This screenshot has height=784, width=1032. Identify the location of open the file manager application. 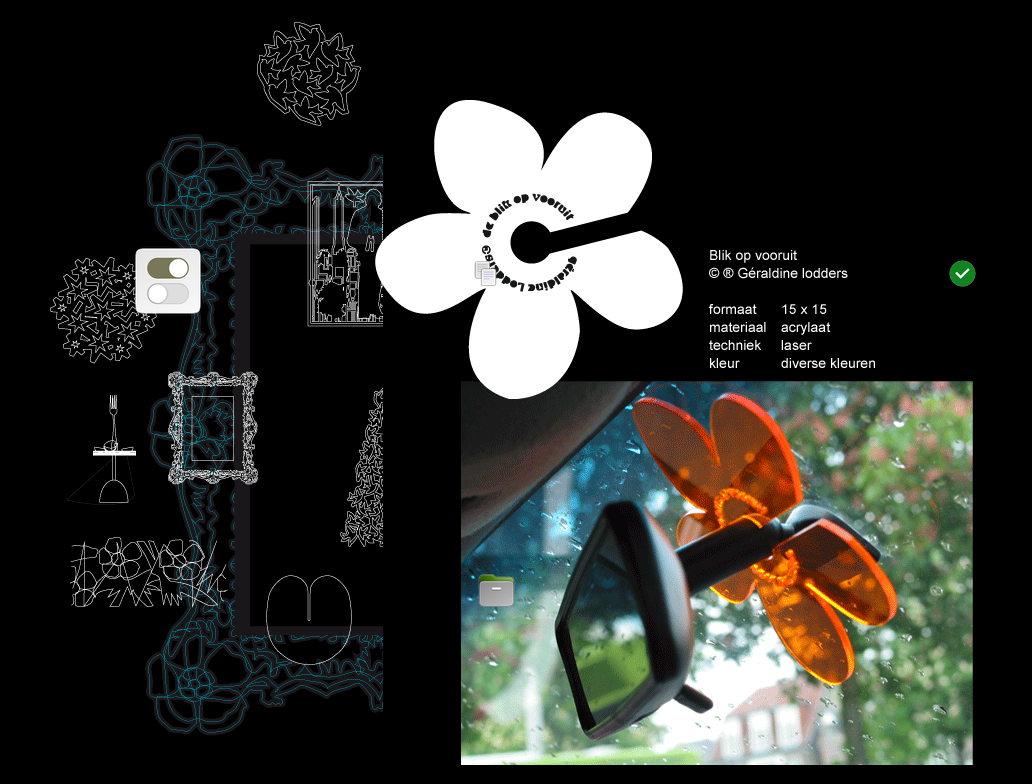
(496, 590).